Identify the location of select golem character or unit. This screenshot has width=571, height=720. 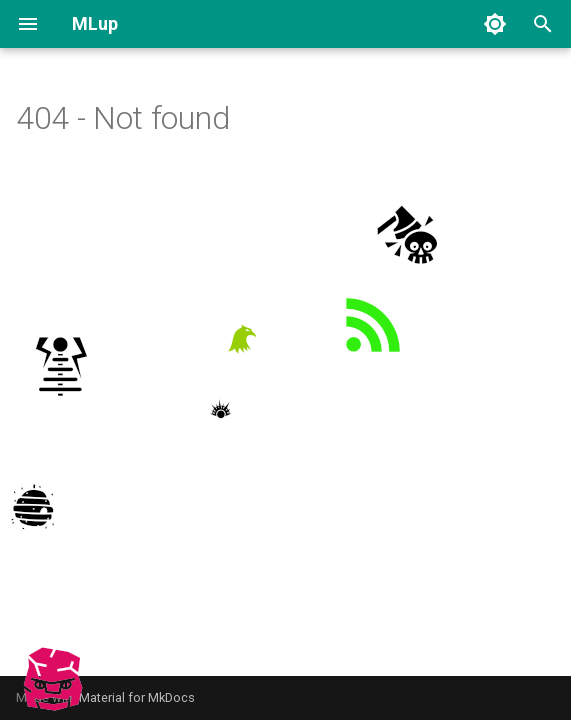
(53, 679).